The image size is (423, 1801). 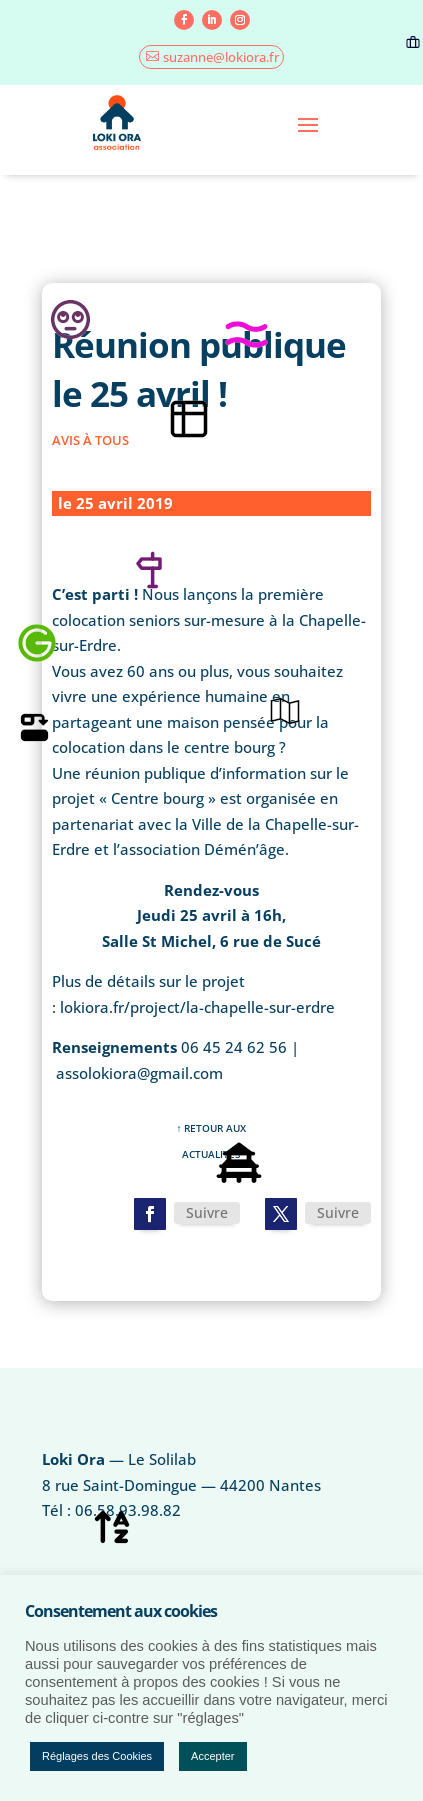 I want to click on view map or navigation, so click(x=285, y=711).